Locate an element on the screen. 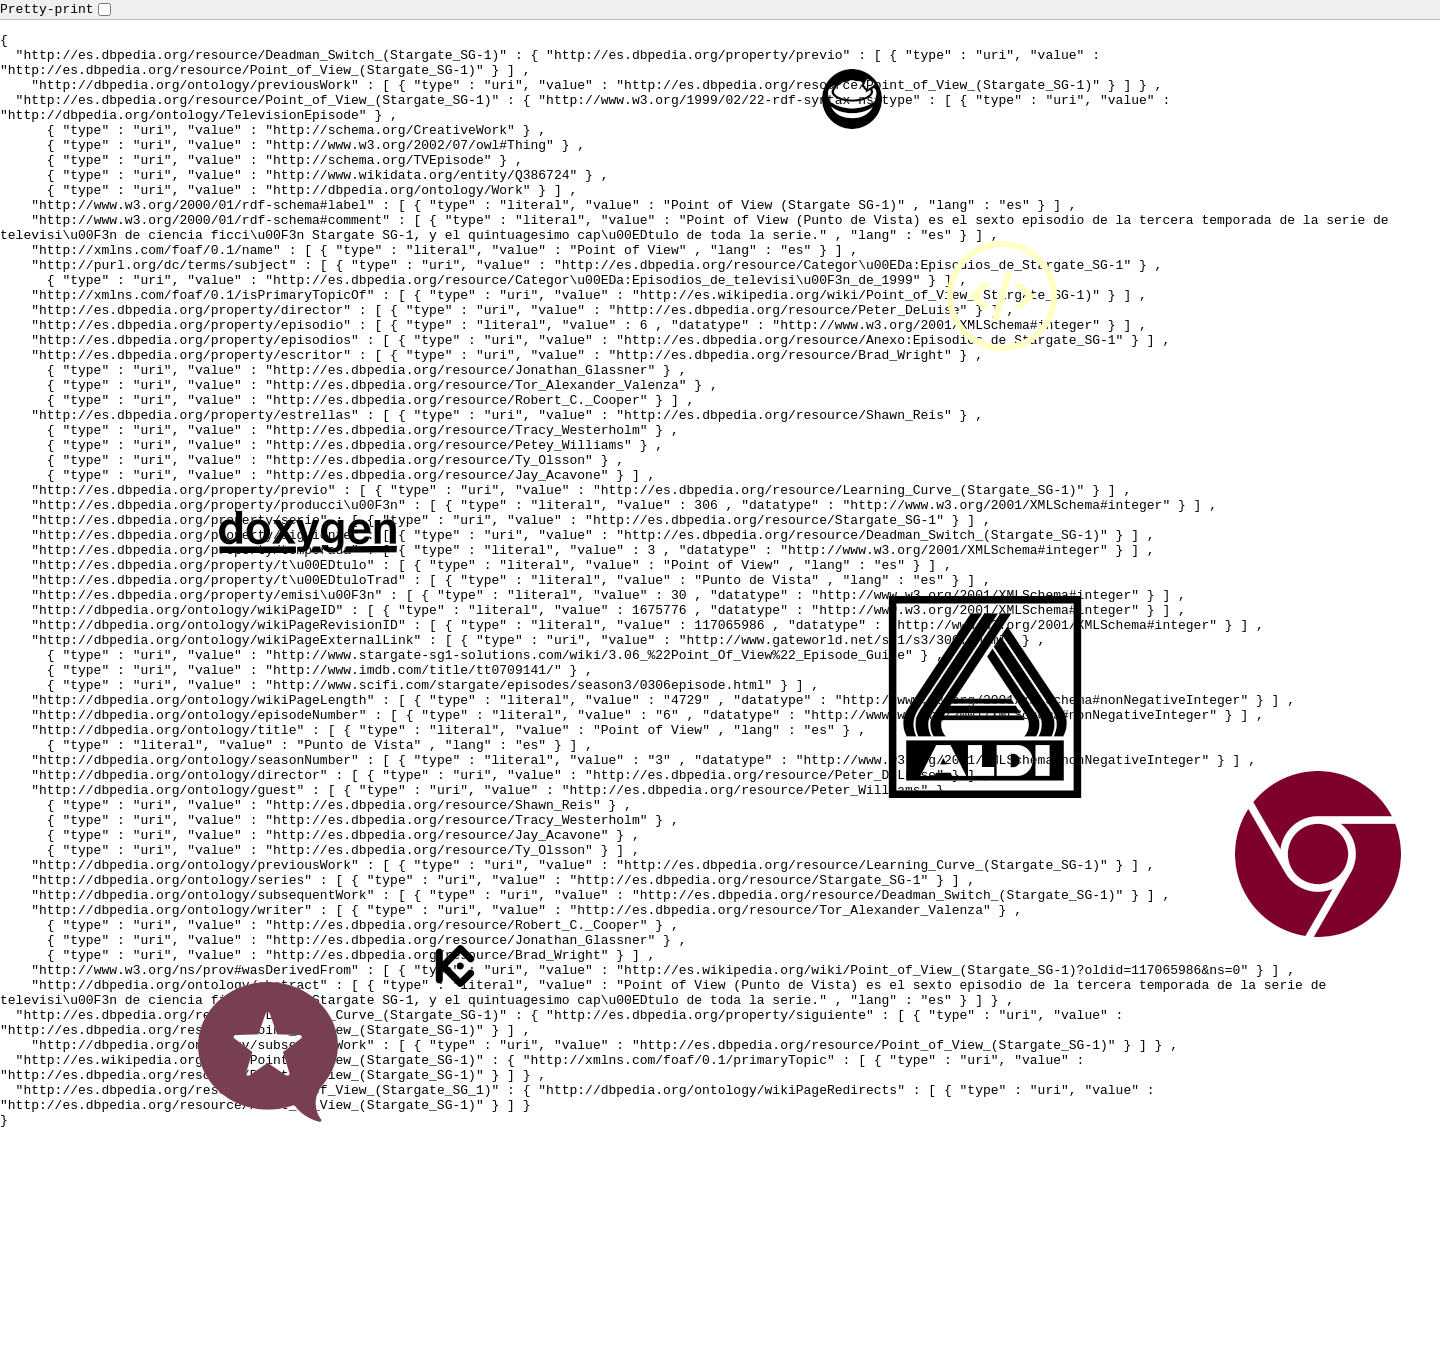  open the KuCoin cryptocurrency exchange app is located at coordinates (455, 966).